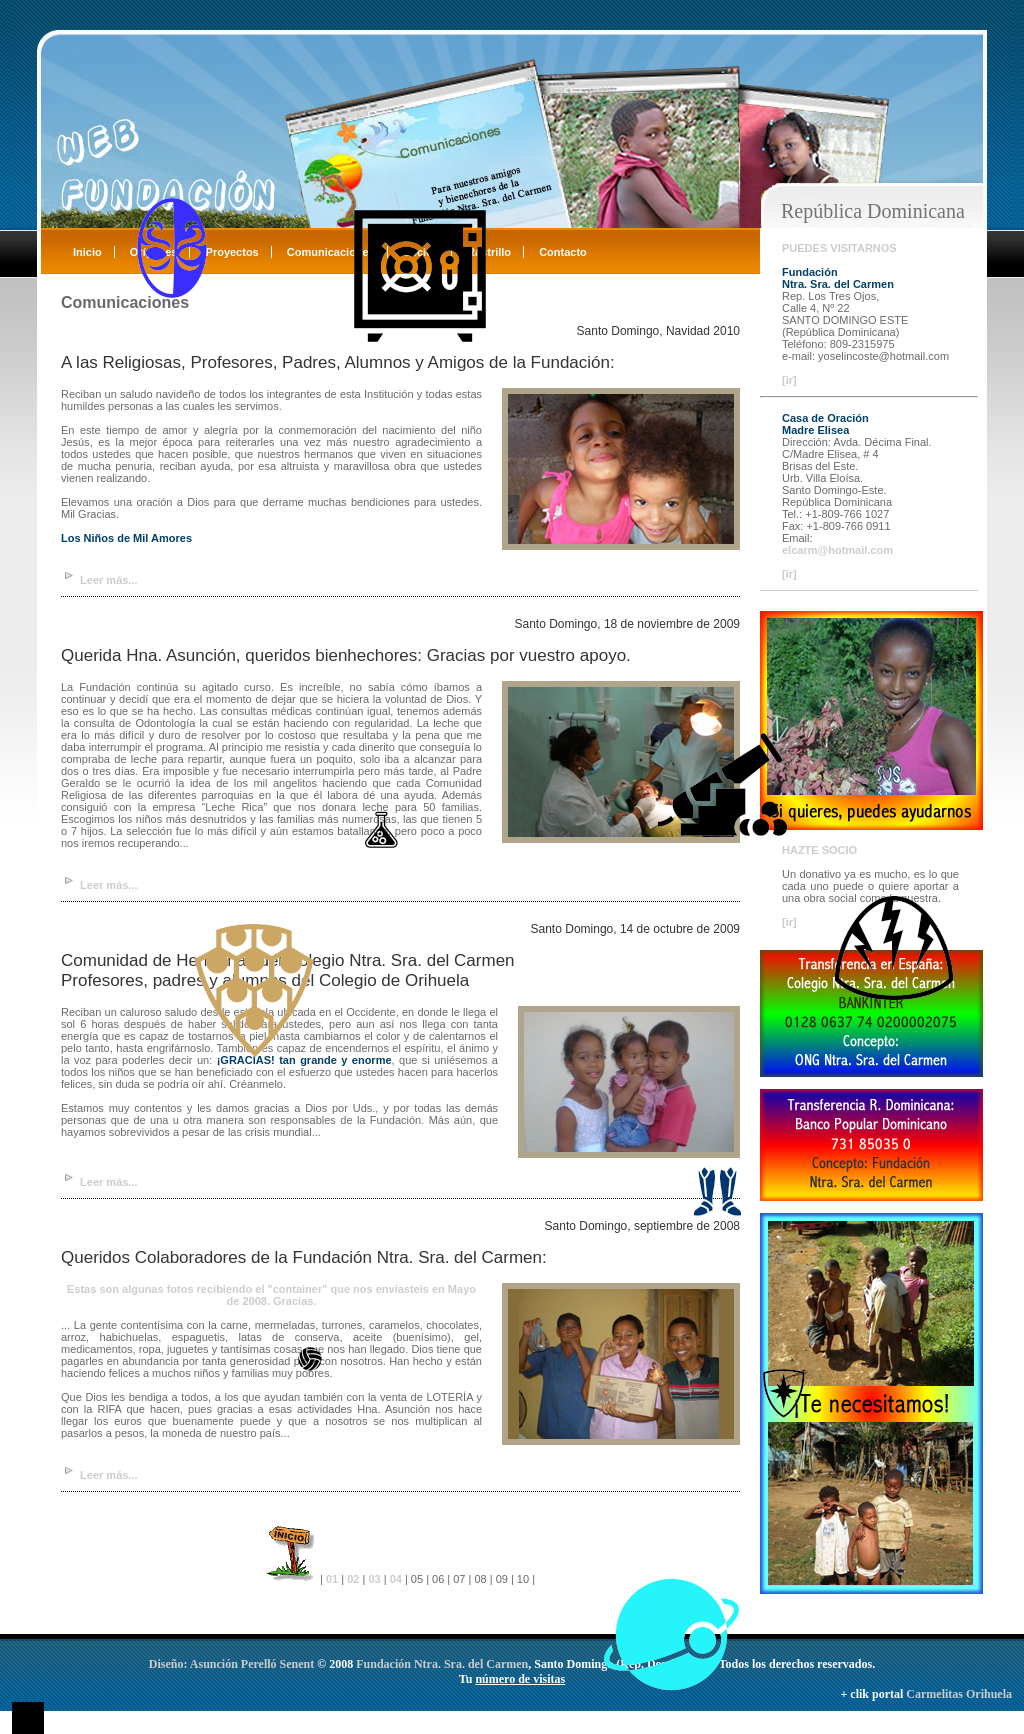 The image size is (1024, 1734). I want to click on activate energy shield or defensive ability, so click(254, 991).